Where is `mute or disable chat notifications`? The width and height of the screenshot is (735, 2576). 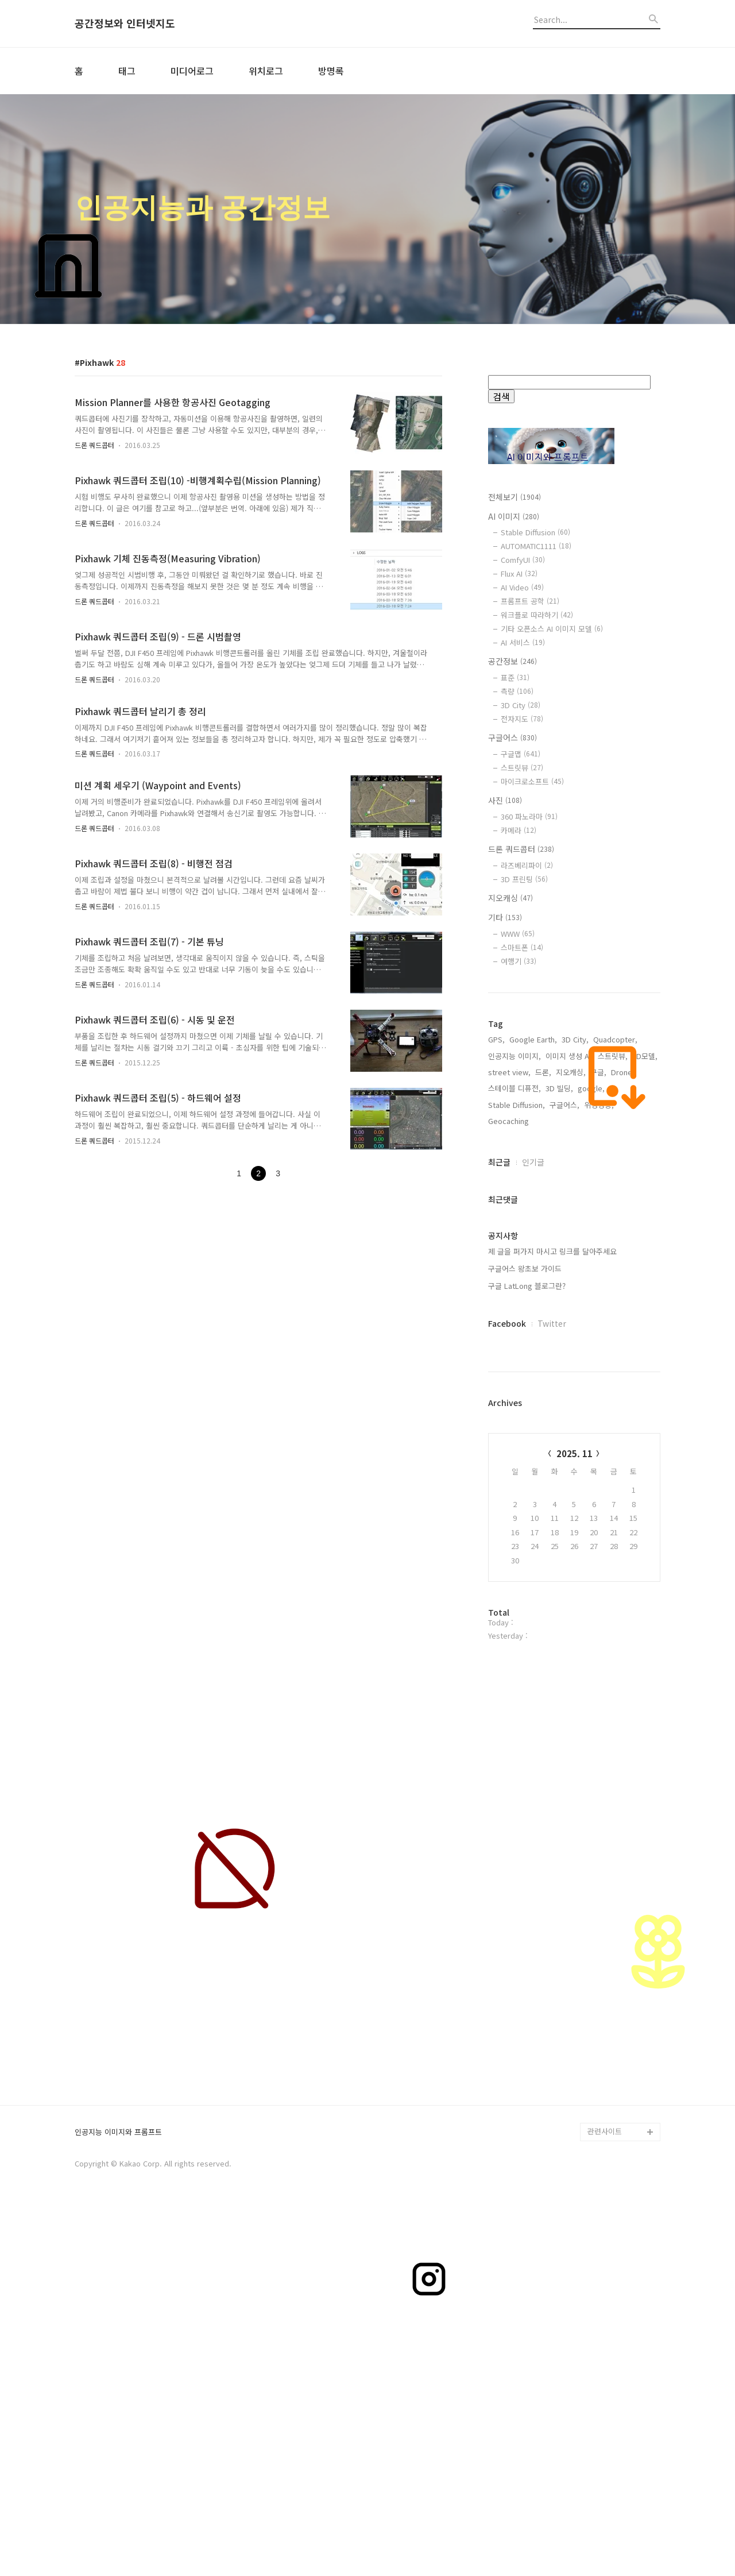
mute or disable chat notifications is located at coordinates (233, 1870).